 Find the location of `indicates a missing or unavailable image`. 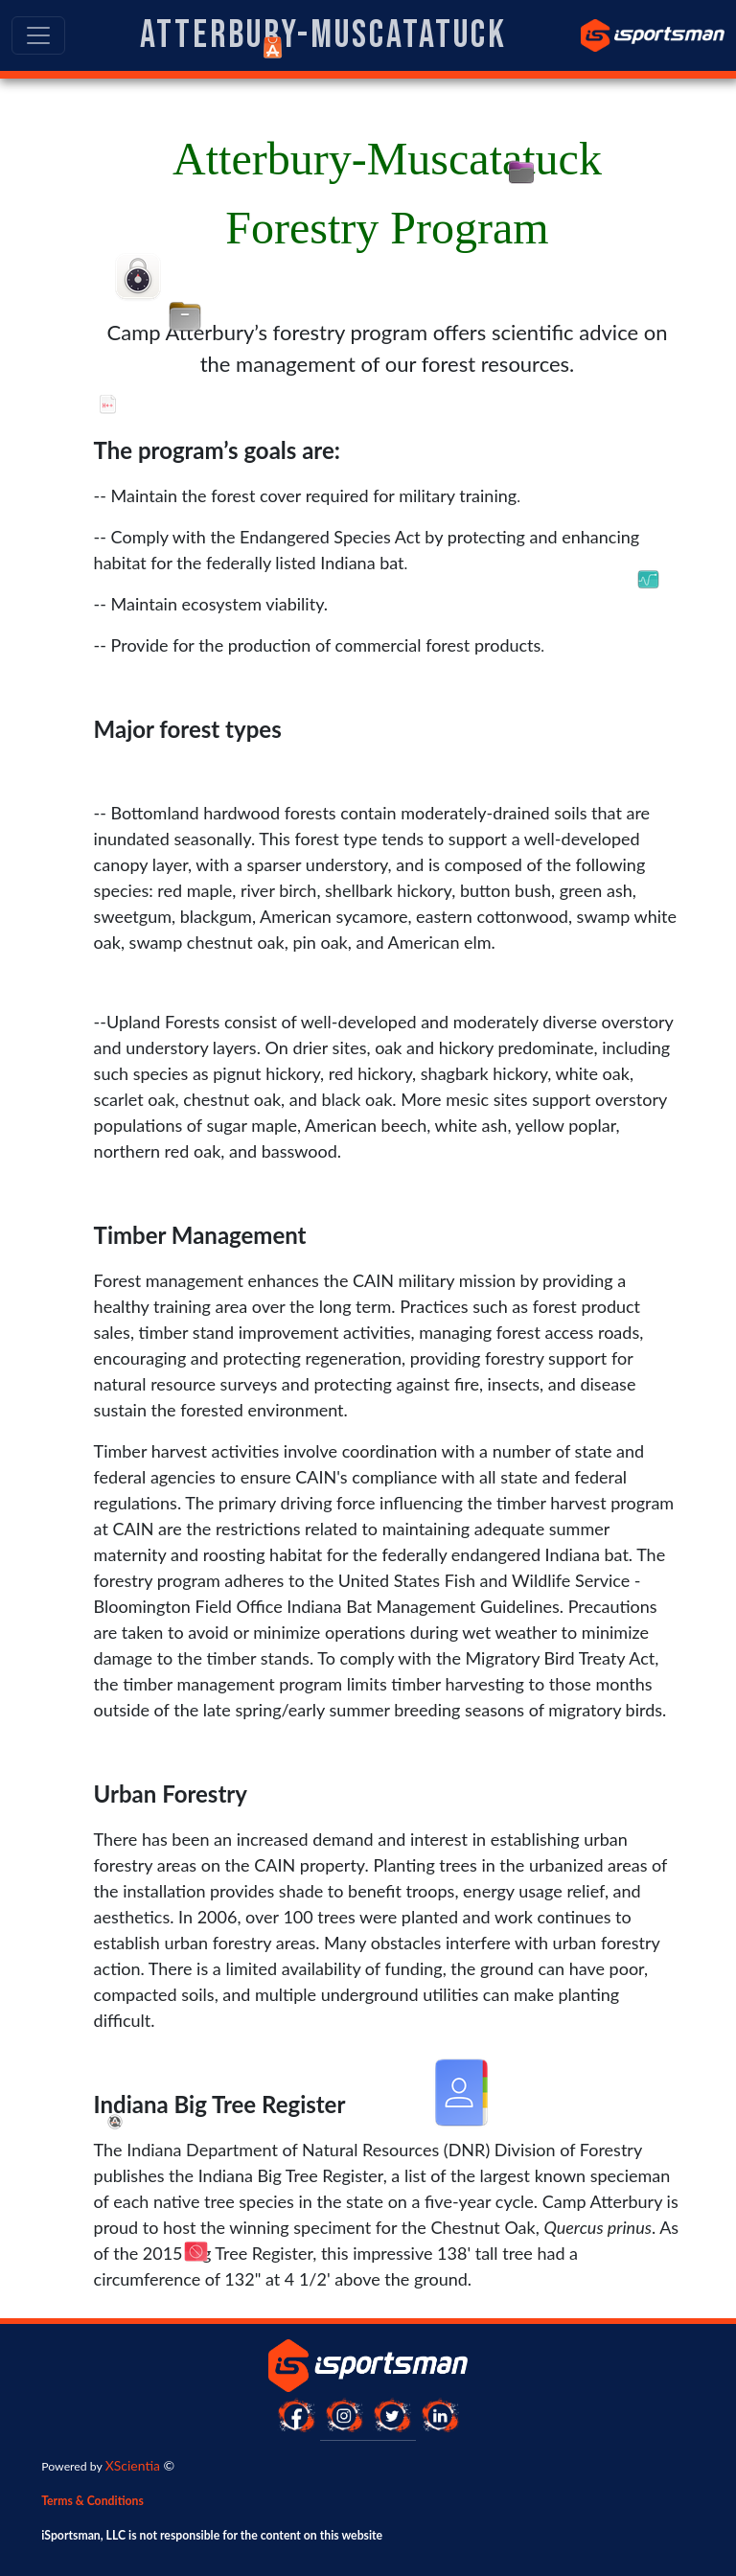

indicates a missing or unavailable image is located at coordinates (196, 2250).